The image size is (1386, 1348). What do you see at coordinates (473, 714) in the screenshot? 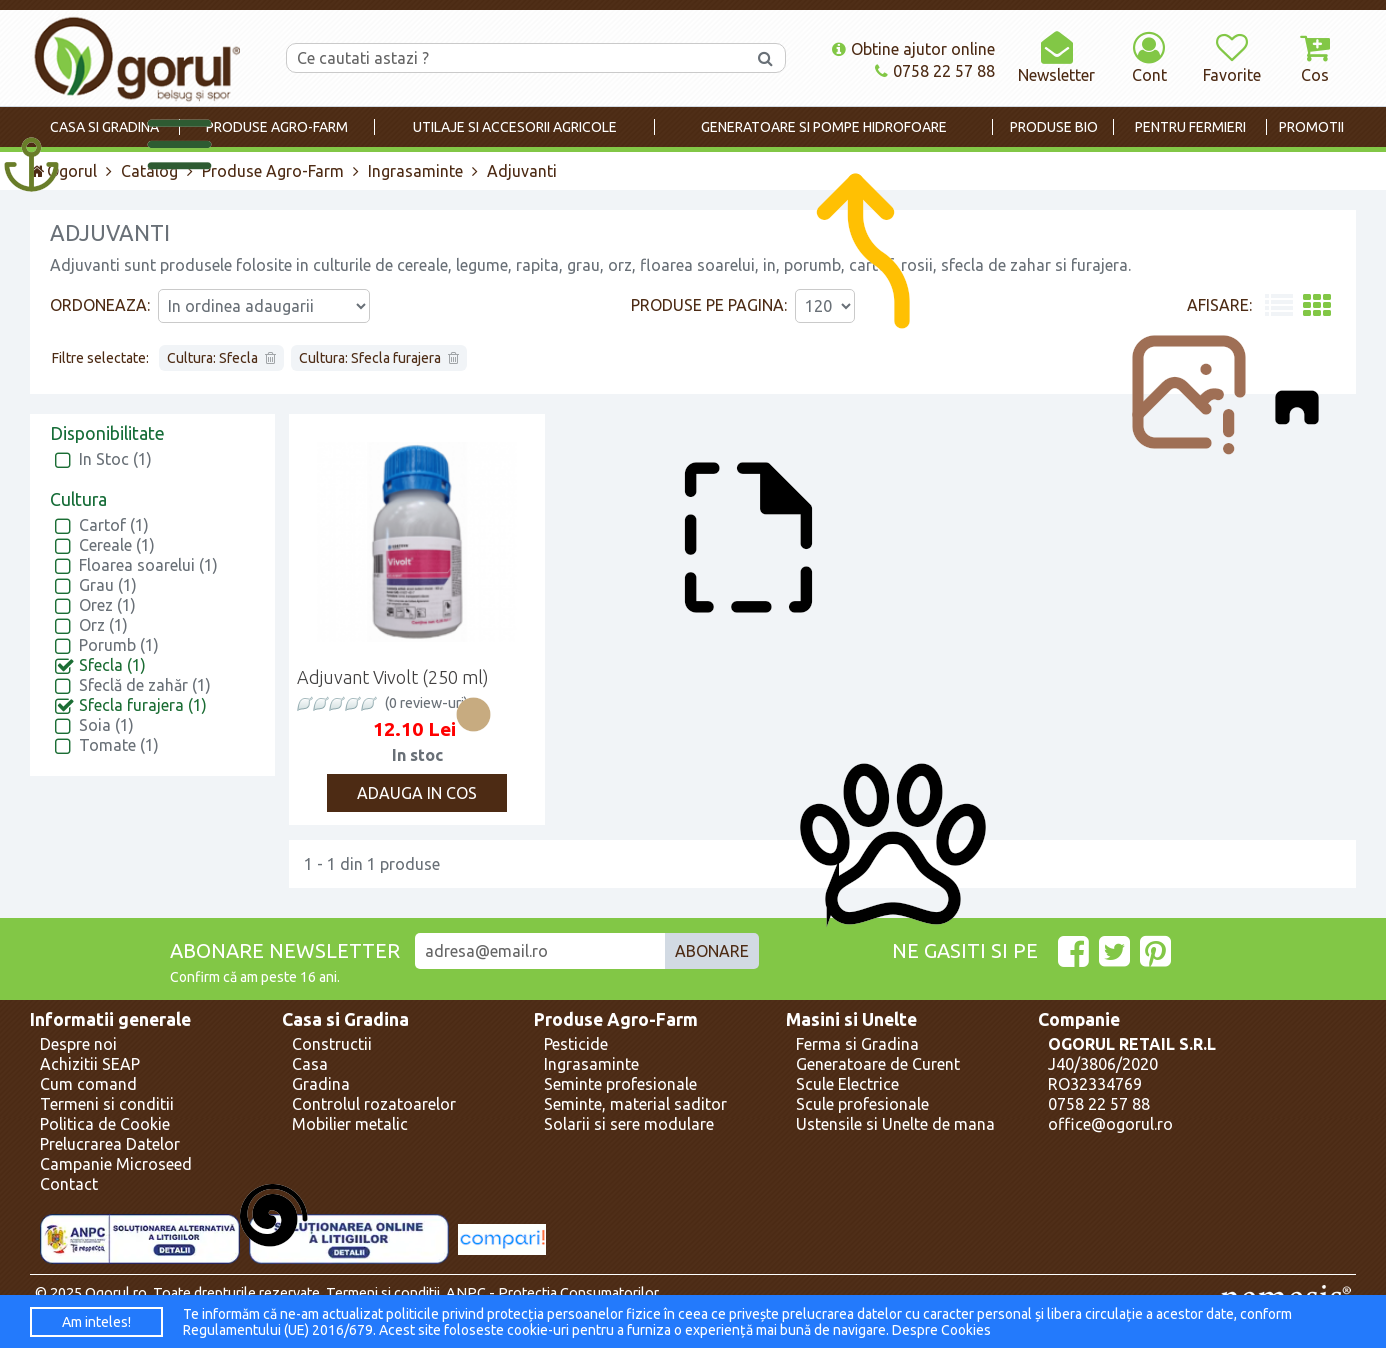
I see `start recording audio or video` at bounding box center [473, 714].